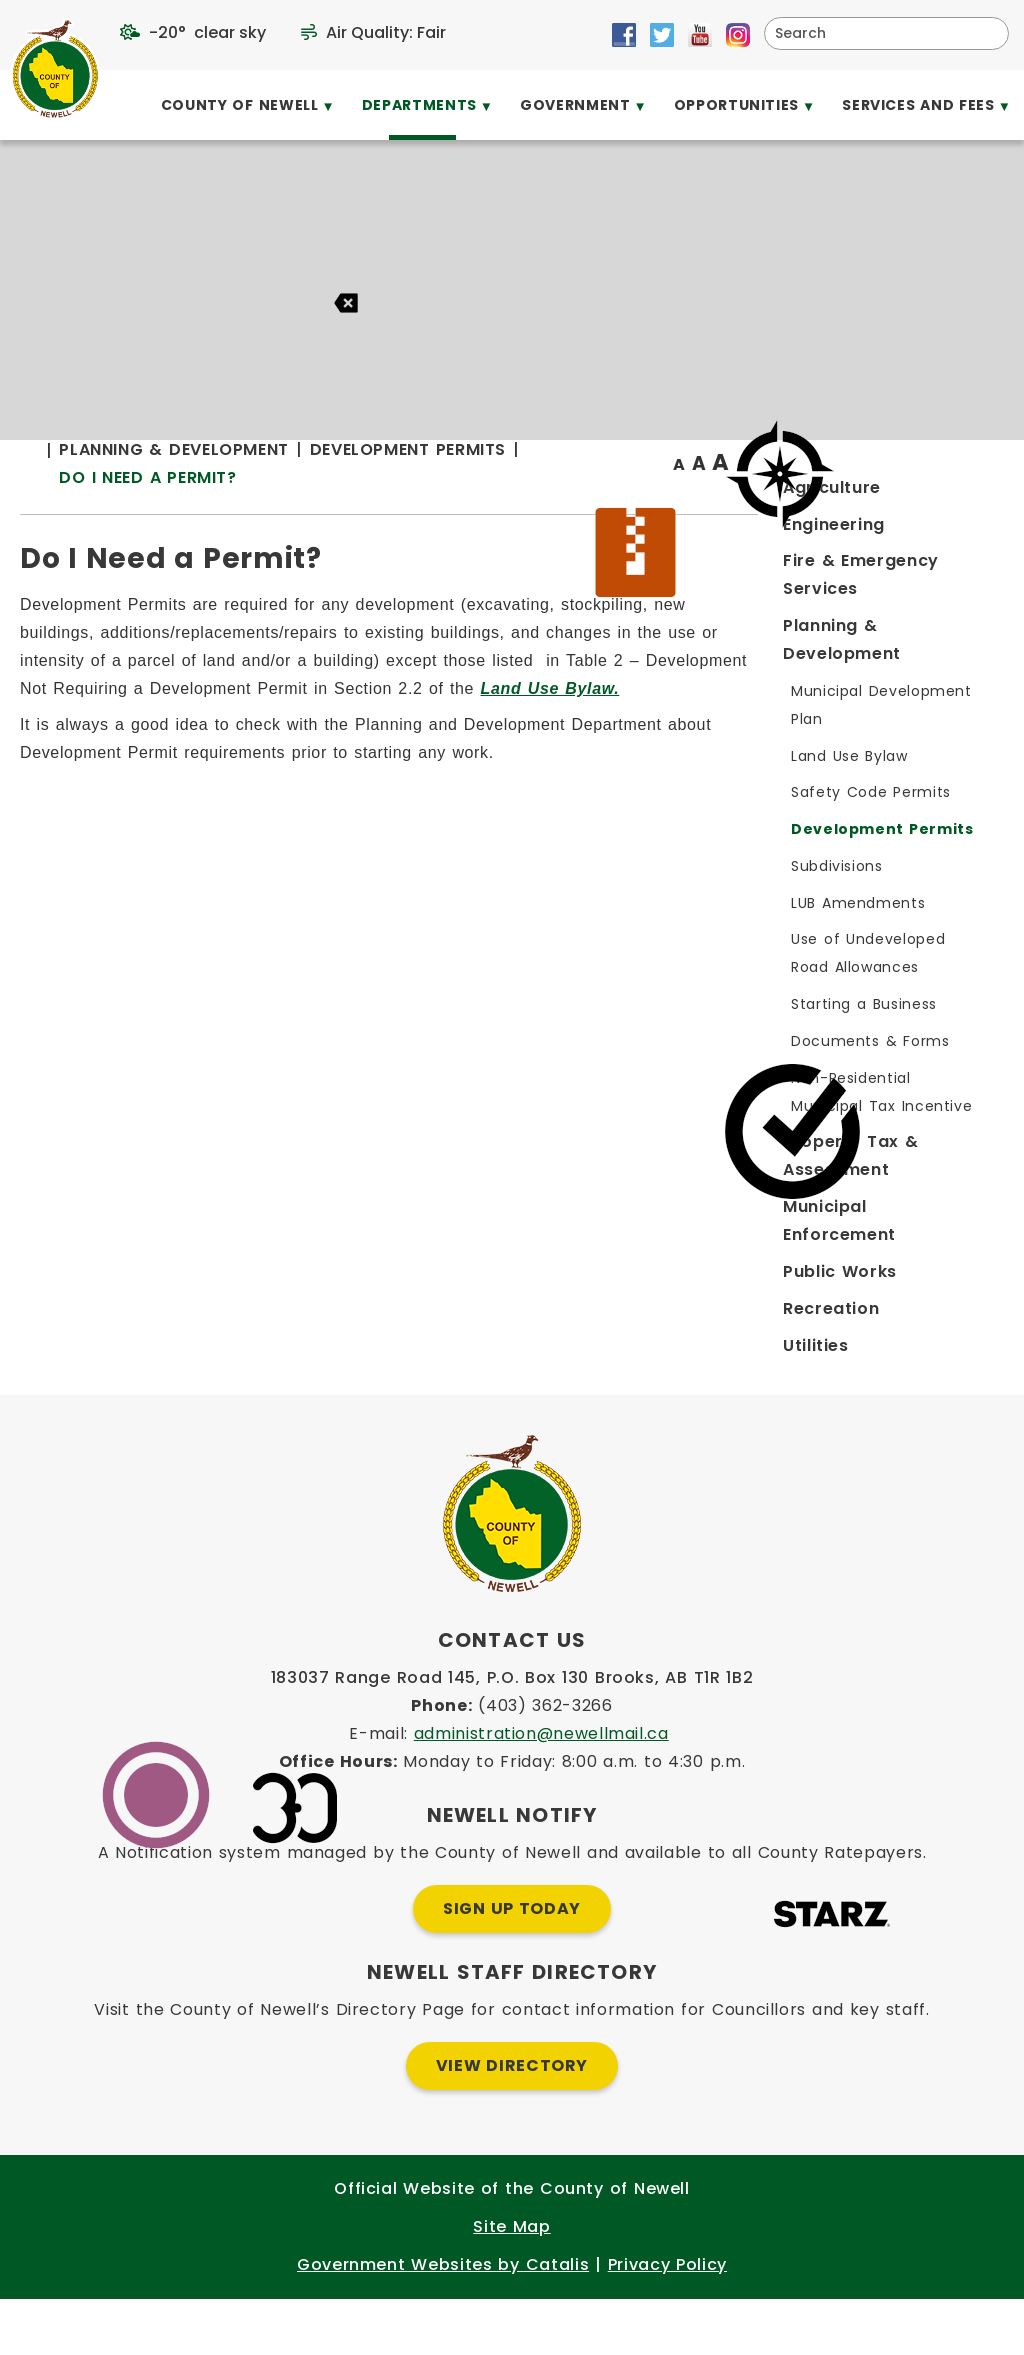 Image resolution: width=1024 pixels, height=2355 pixels. Describe the element at coordinates (780, 474) in the screenshot. I see `open OSGeo geospatial tools or resources` at that location.